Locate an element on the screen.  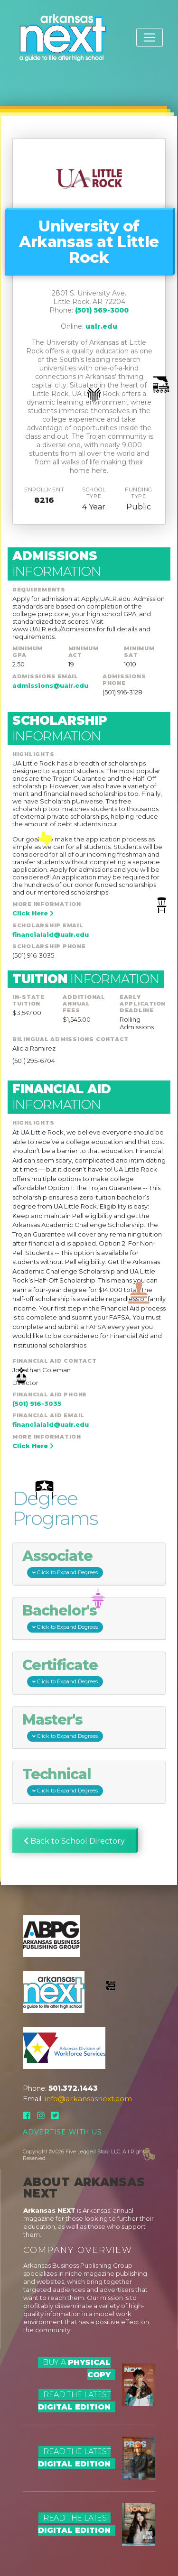
view battery status or power levels is located at coordinates (149, 2154).